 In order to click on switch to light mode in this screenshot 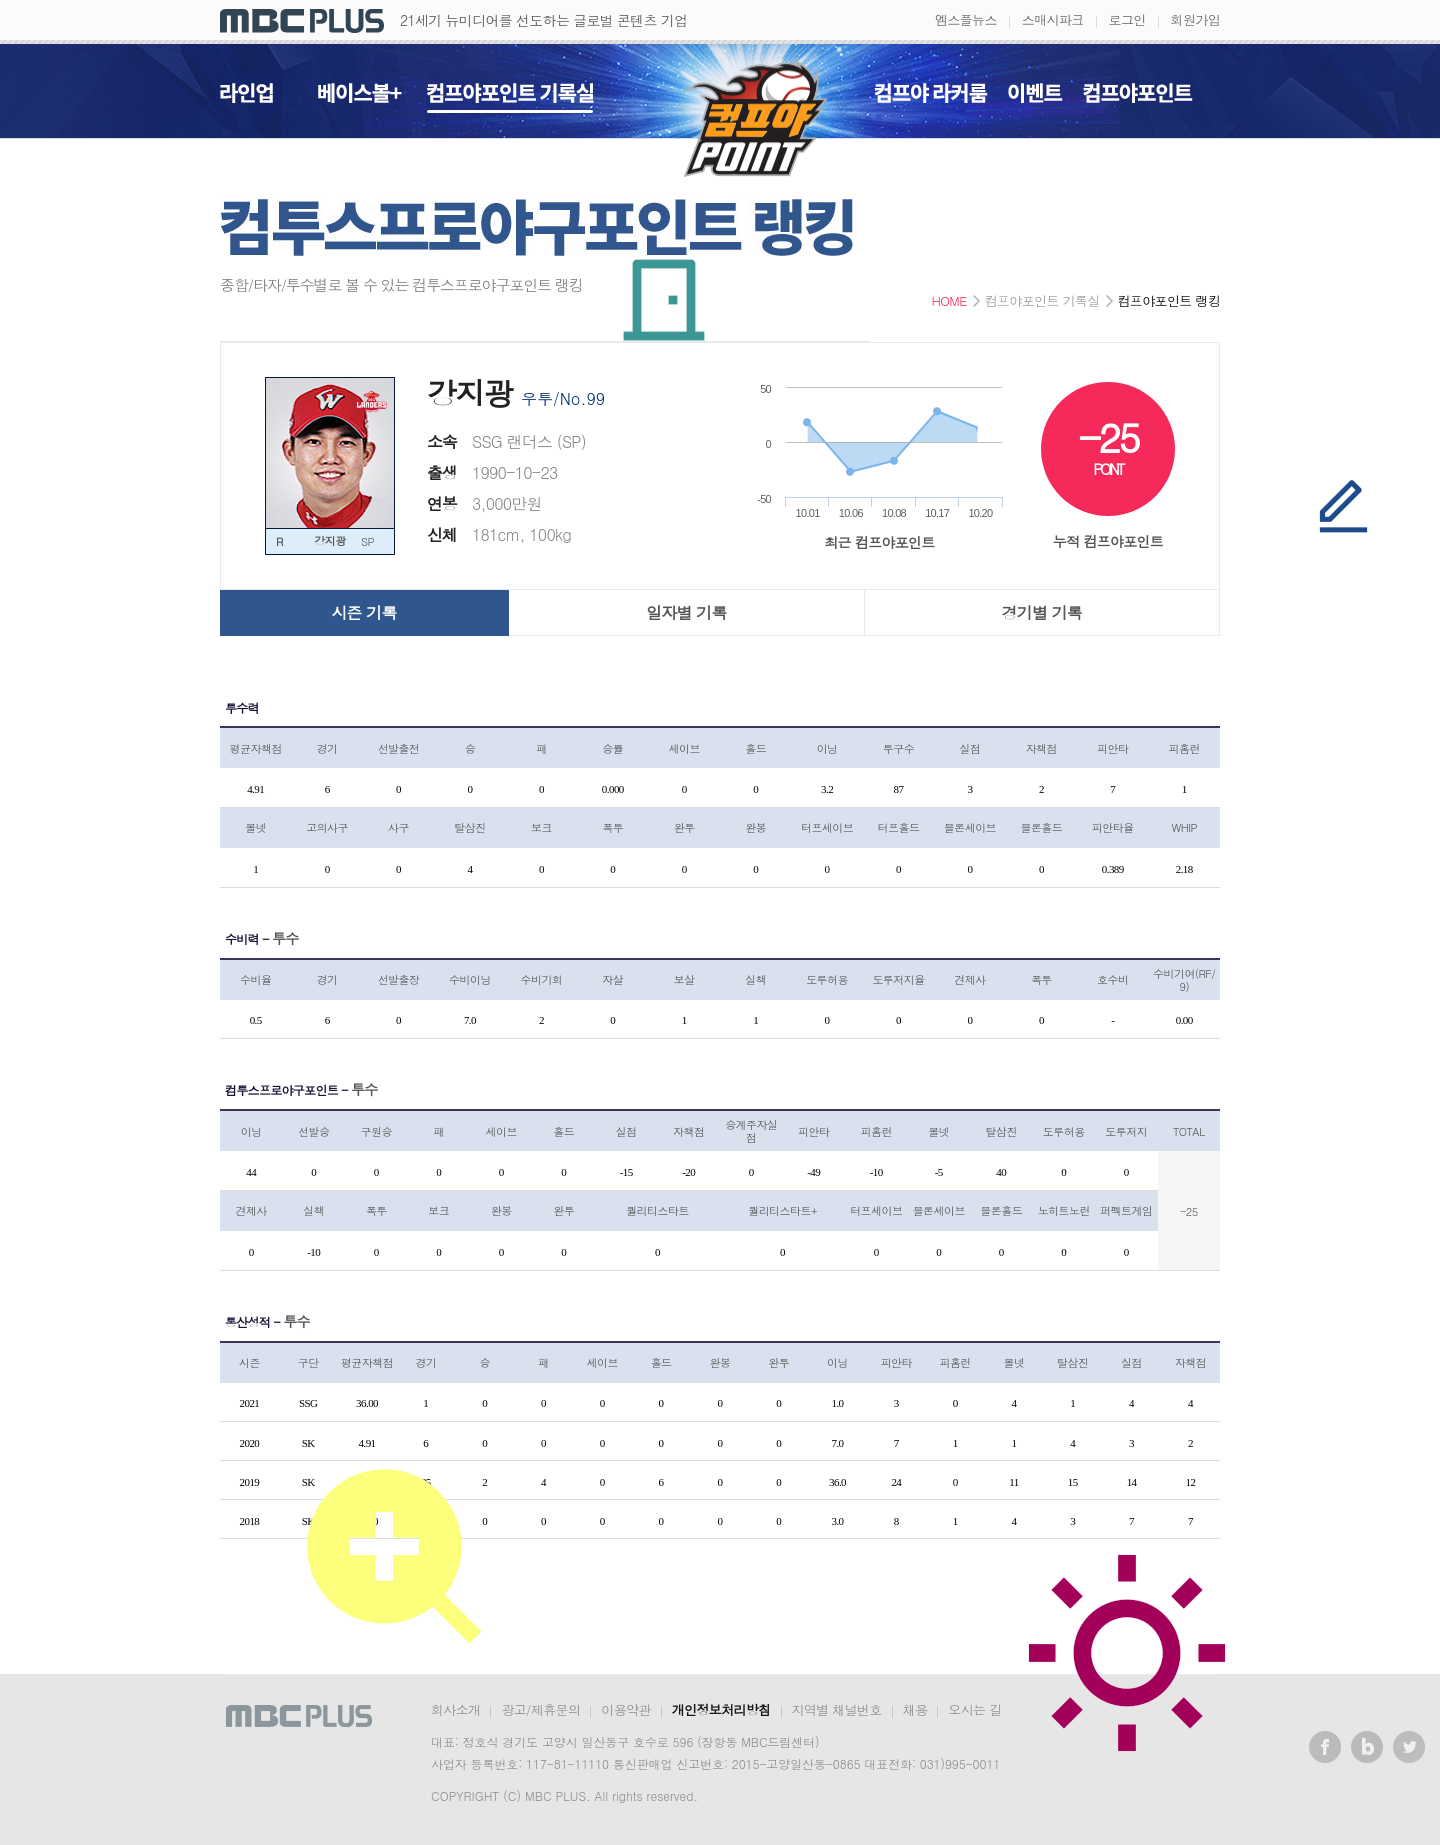, I will do `click(1127, 1653)`.